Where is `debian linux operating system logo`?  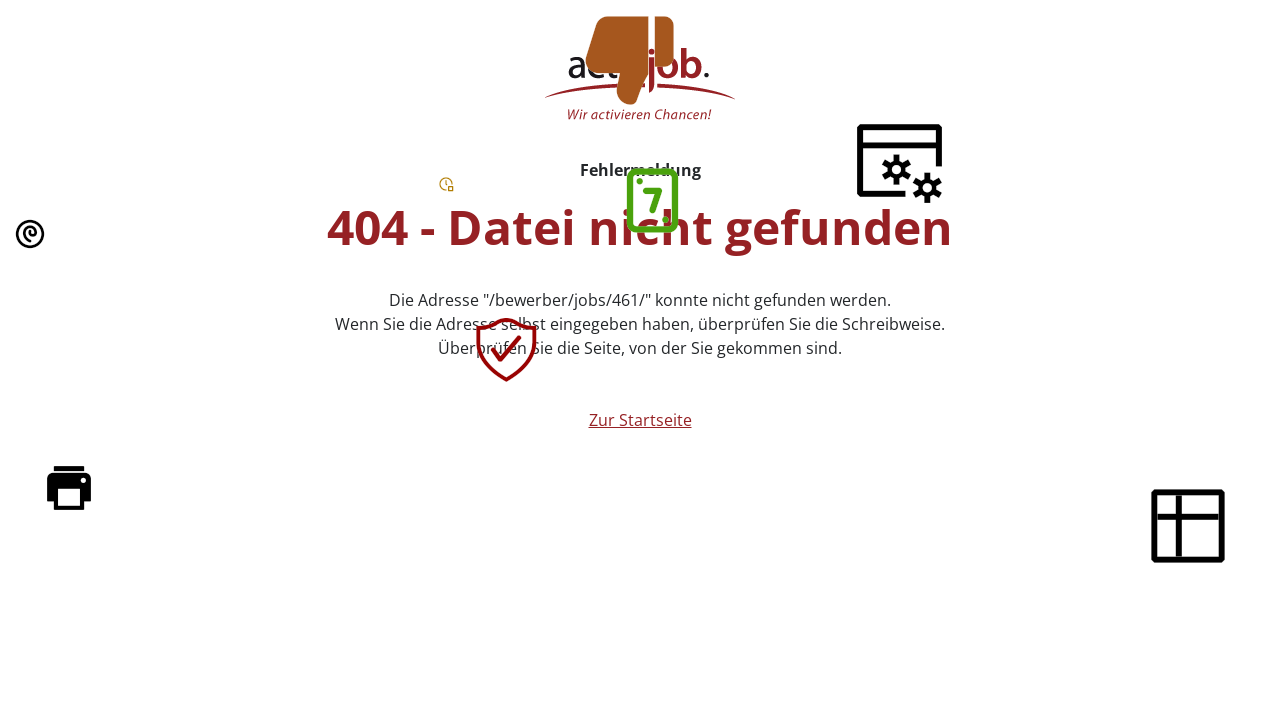
debian linux operating system logo is located at coordinates (30, 234).